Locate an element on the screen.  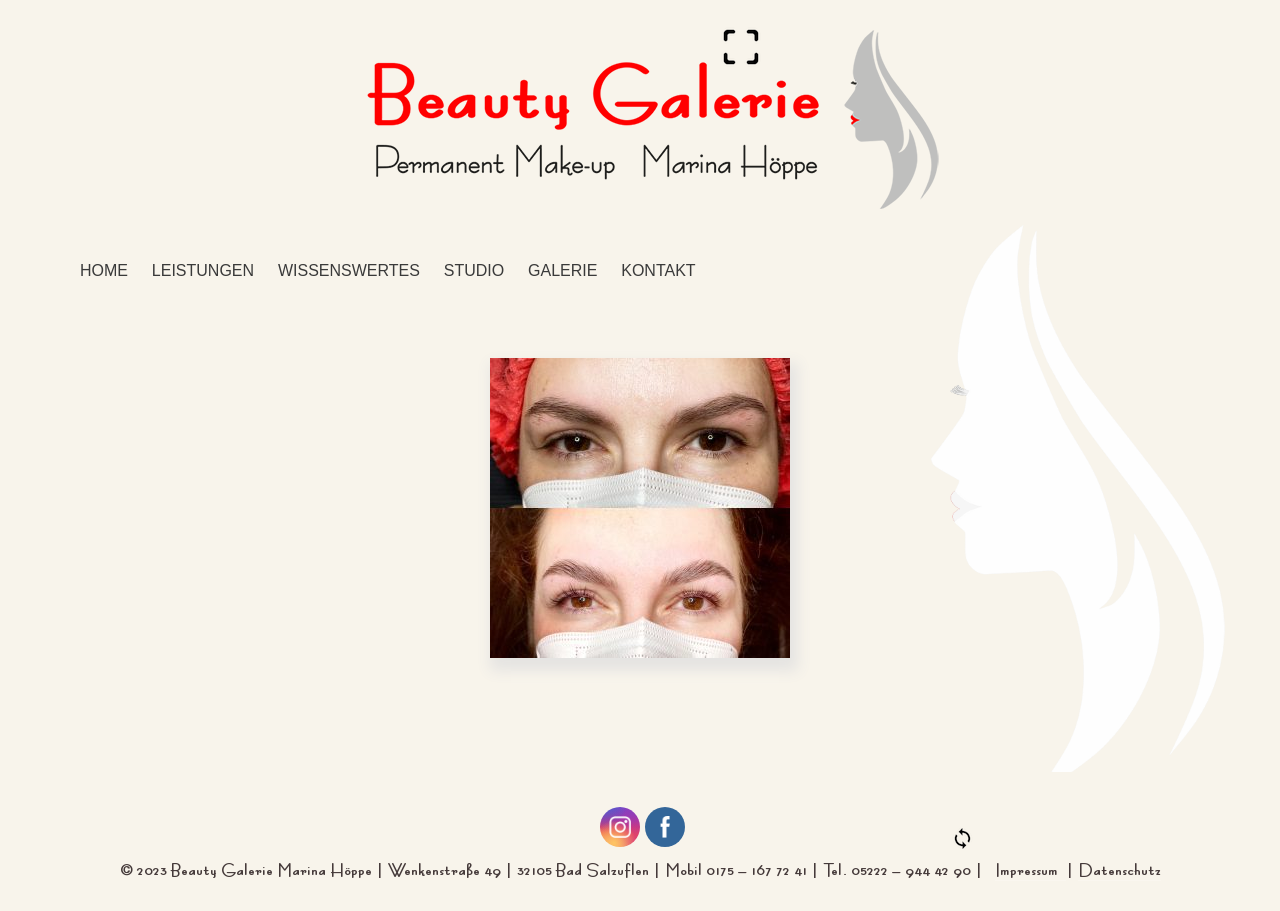
sync data with cloud or server is located at coordinates (962, 838).